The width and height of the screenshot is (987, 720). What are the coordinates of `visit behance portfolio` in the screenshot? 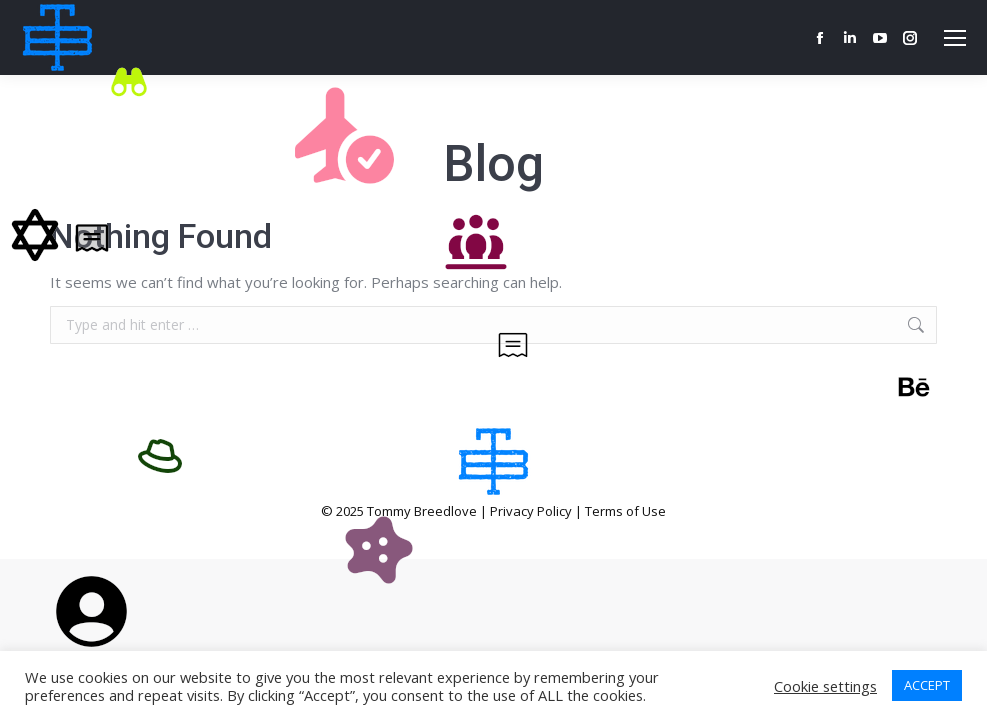 It's located at (914, 387).